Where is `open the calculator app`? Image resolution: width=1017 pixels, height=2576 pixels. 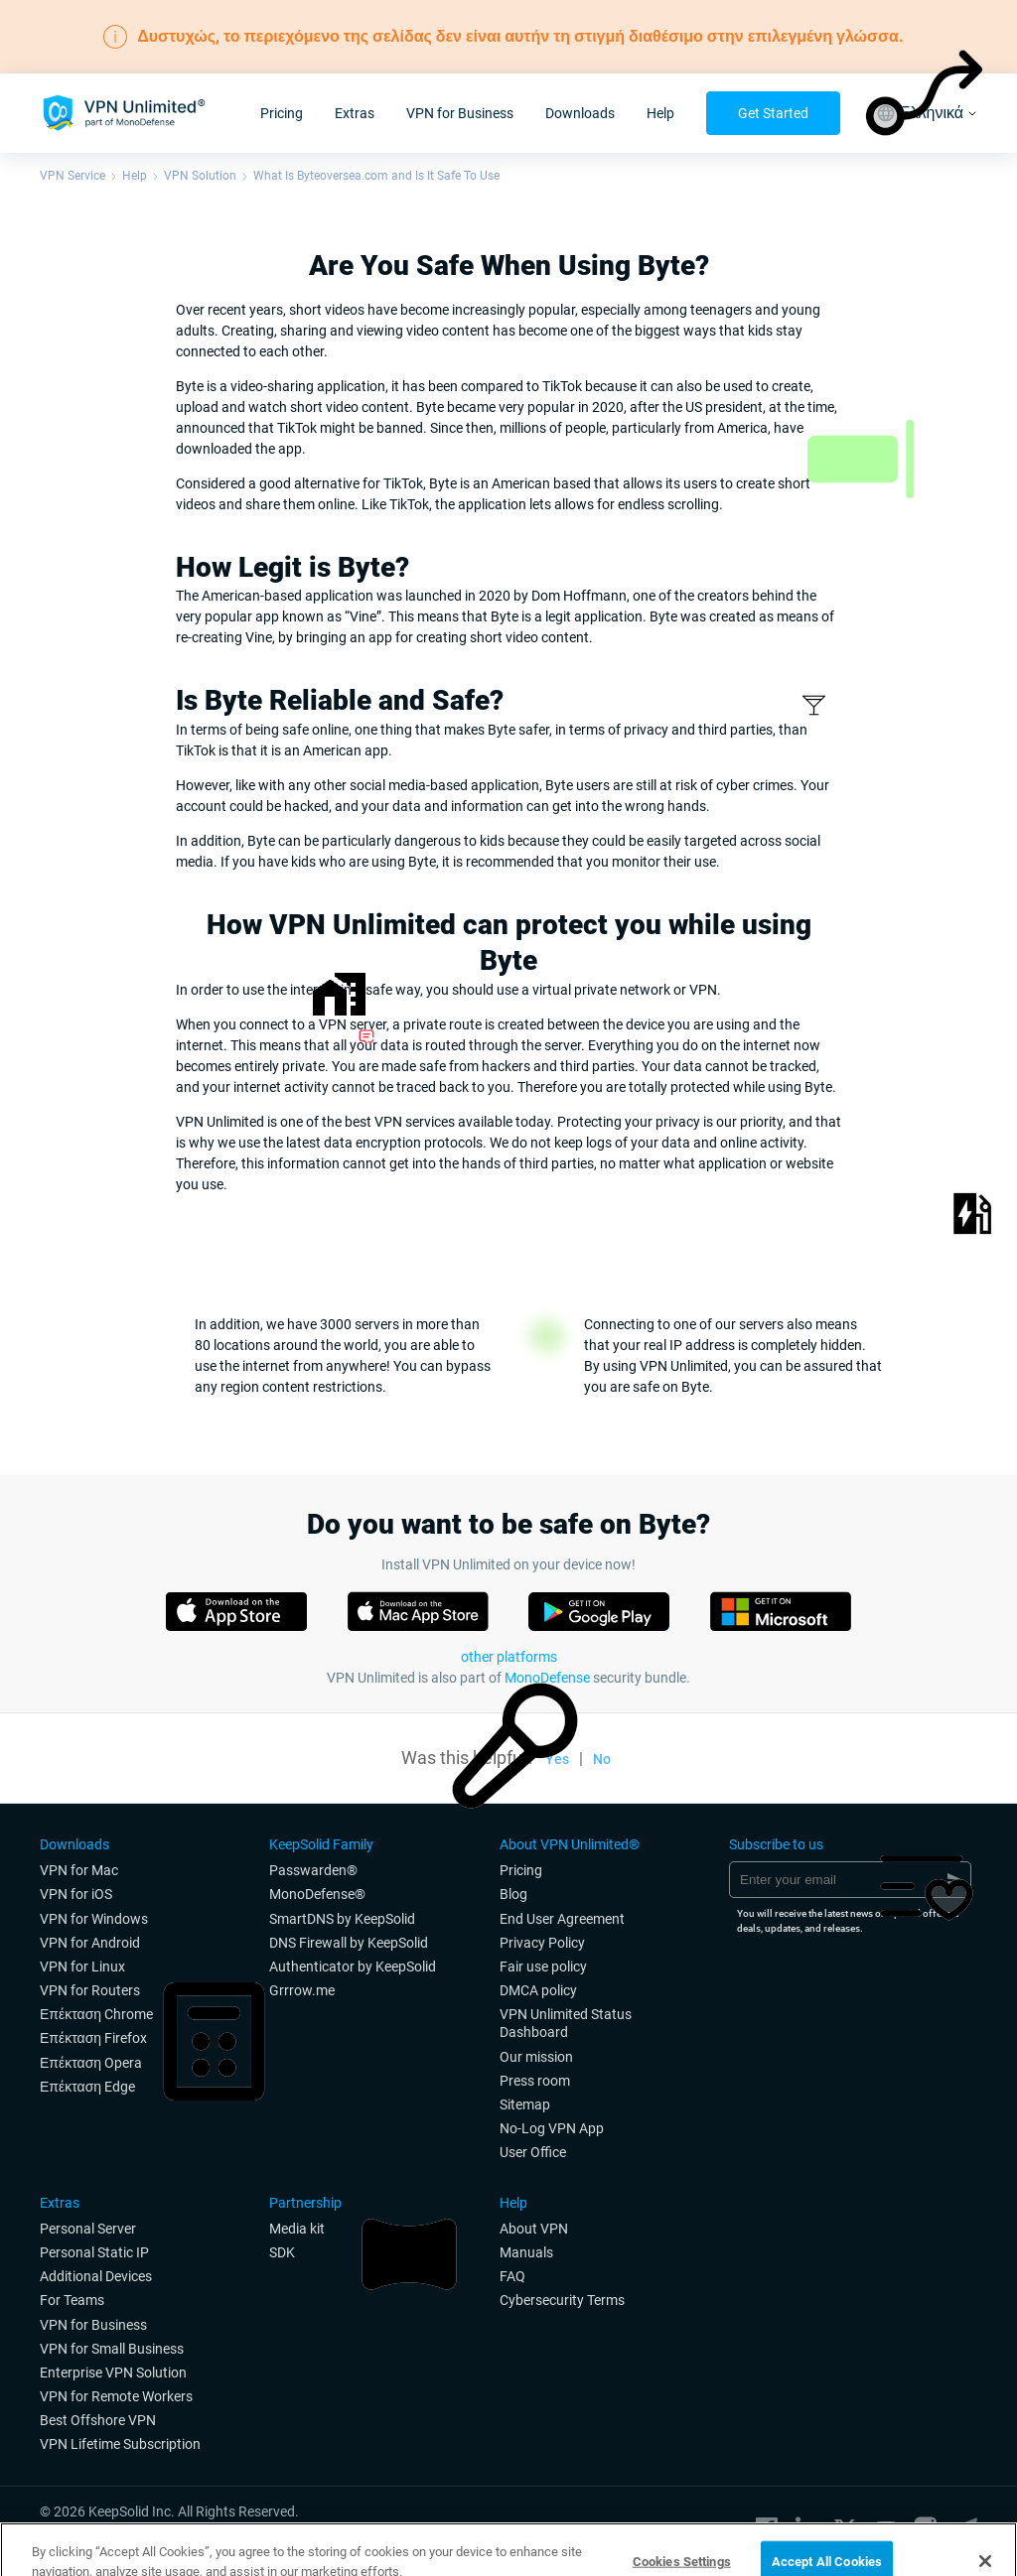
open the calculator app is located at coordinates (214, 2041).